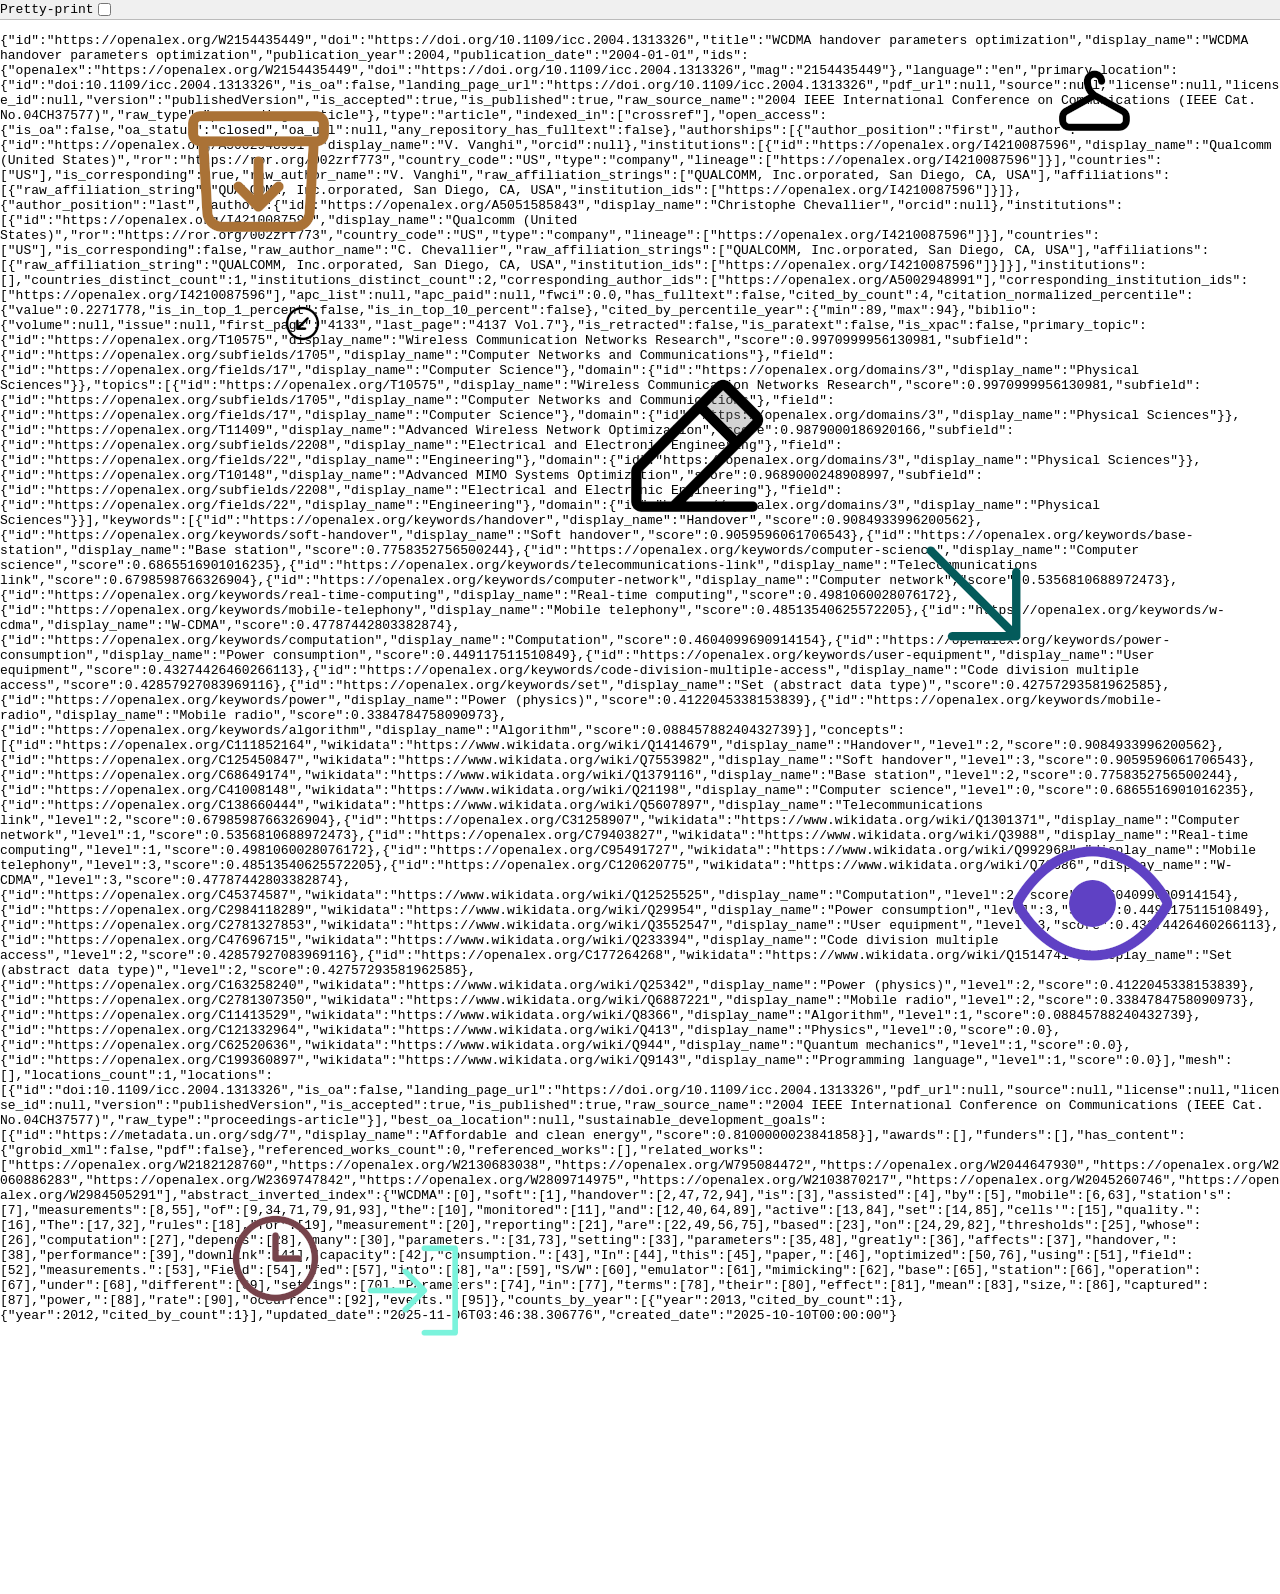 The height and width of the screenshot is (1594, 1280). I want to click on access your wardrobe or closet, so click(1094, 102).